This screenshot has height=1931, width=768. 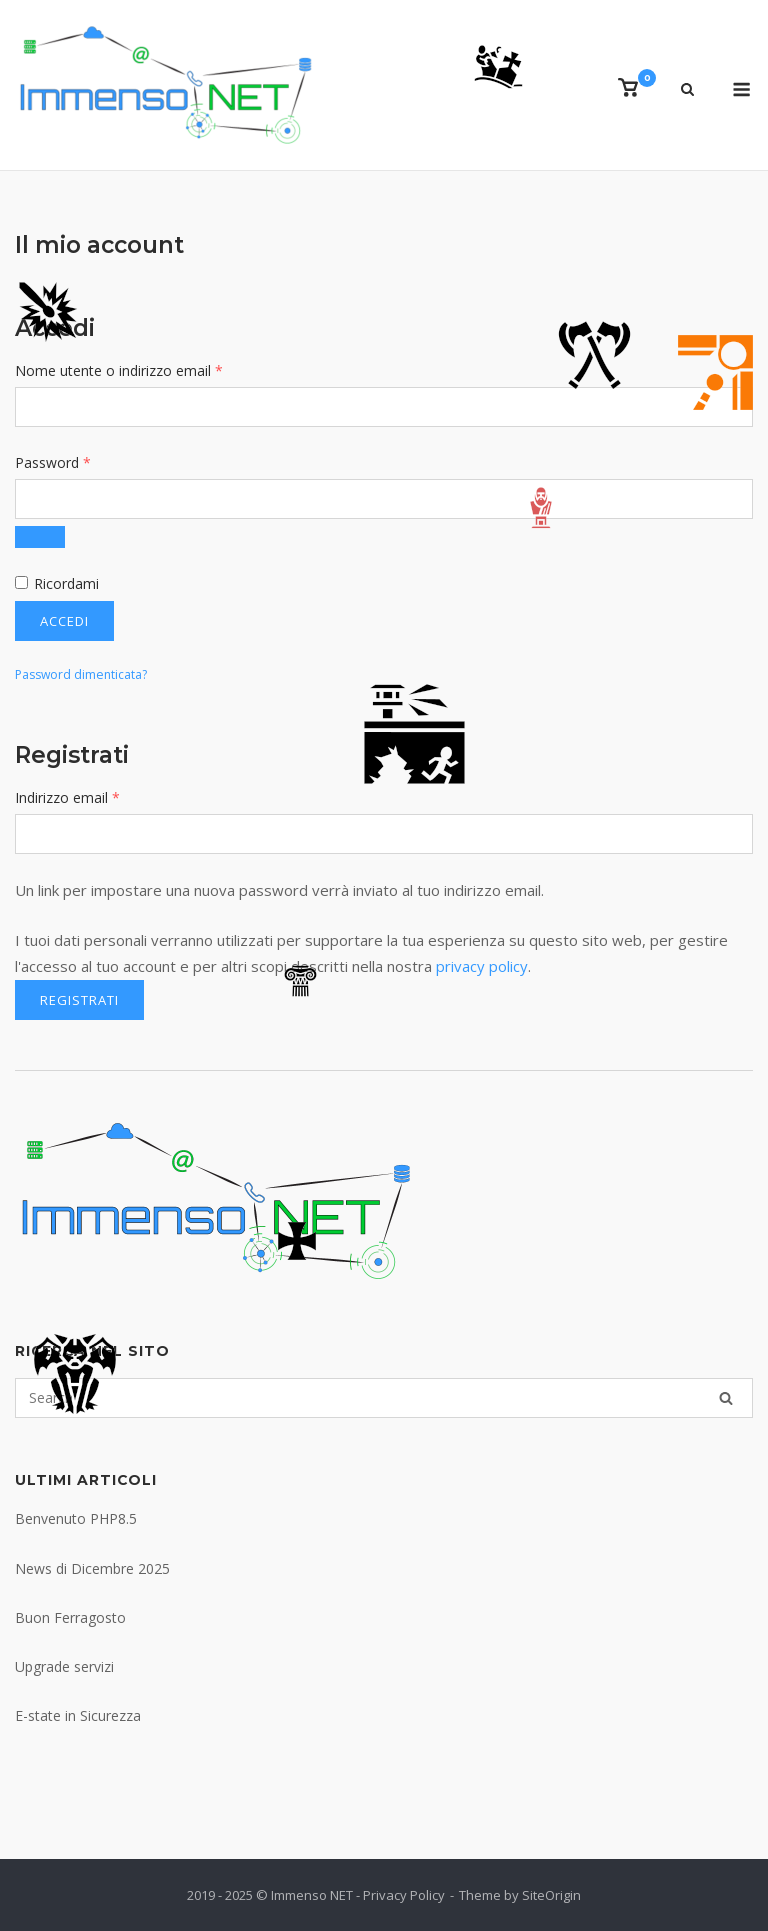 What do you see at coordinates (594, 355) in the screenshot?
I see `access combat or battle features` at bounding box center [594, 355].